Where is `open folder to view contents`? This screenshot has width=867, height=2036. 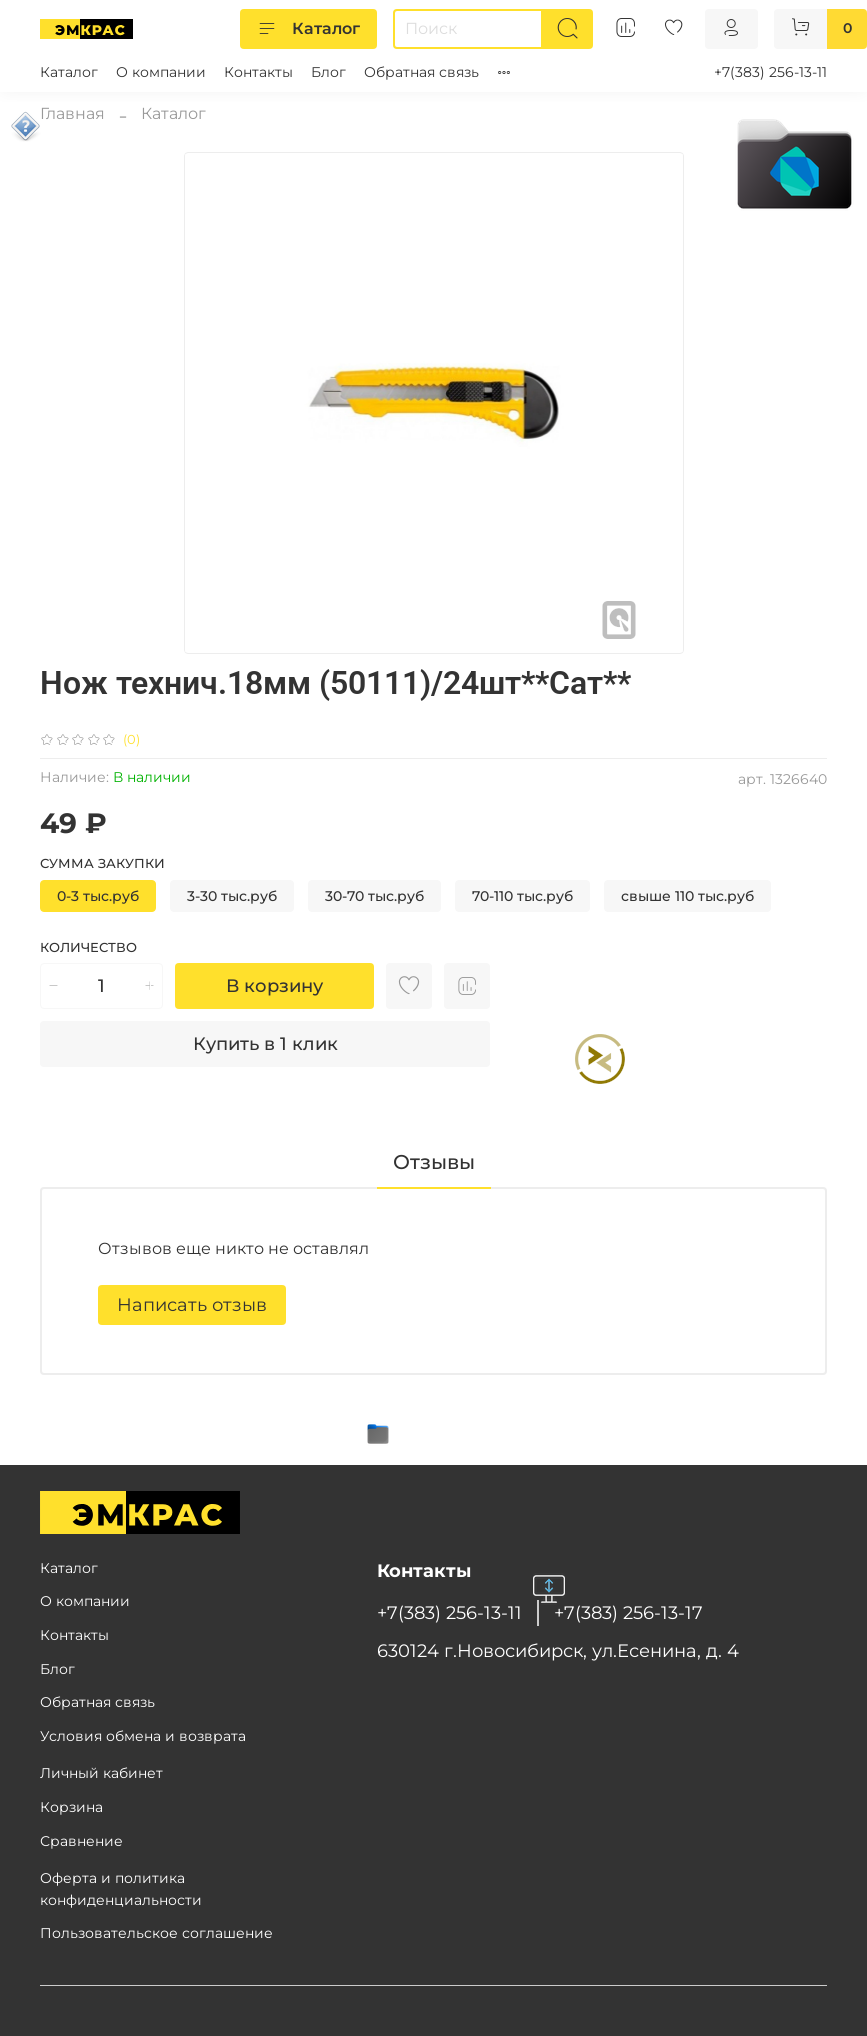 open folder to view contents is located at coordinates (378, 1434).